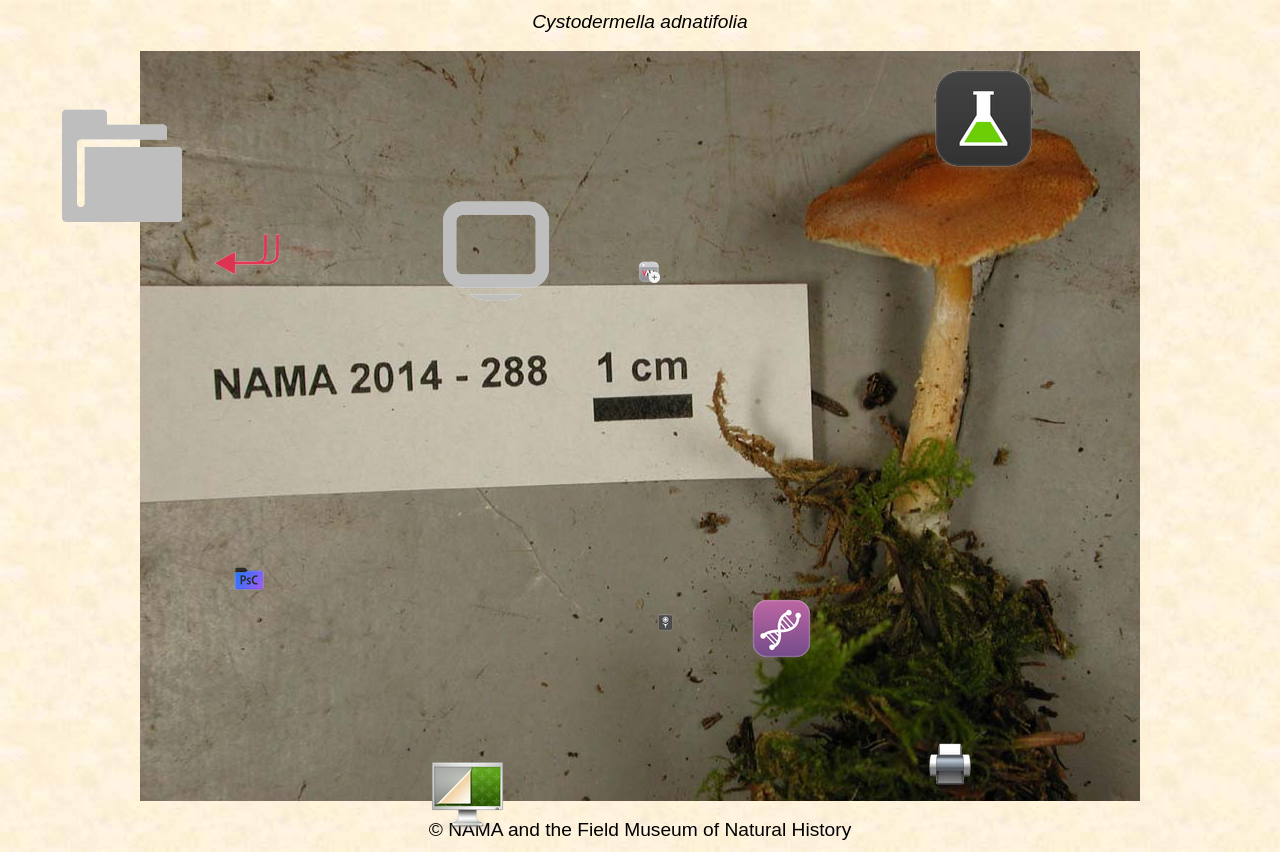 This screenshot has width=1280, height=852. I want to click on open science or chemistry application, so click(983, 118).